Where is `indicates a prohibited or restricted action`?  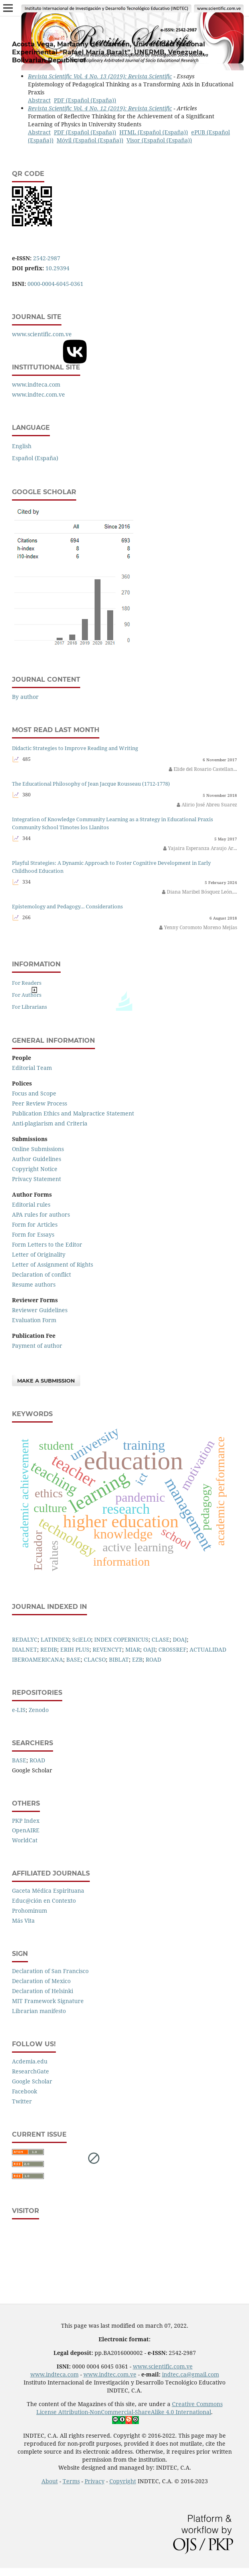
indicates a prohibited or restricted action is located at coordinates (94, 2158).